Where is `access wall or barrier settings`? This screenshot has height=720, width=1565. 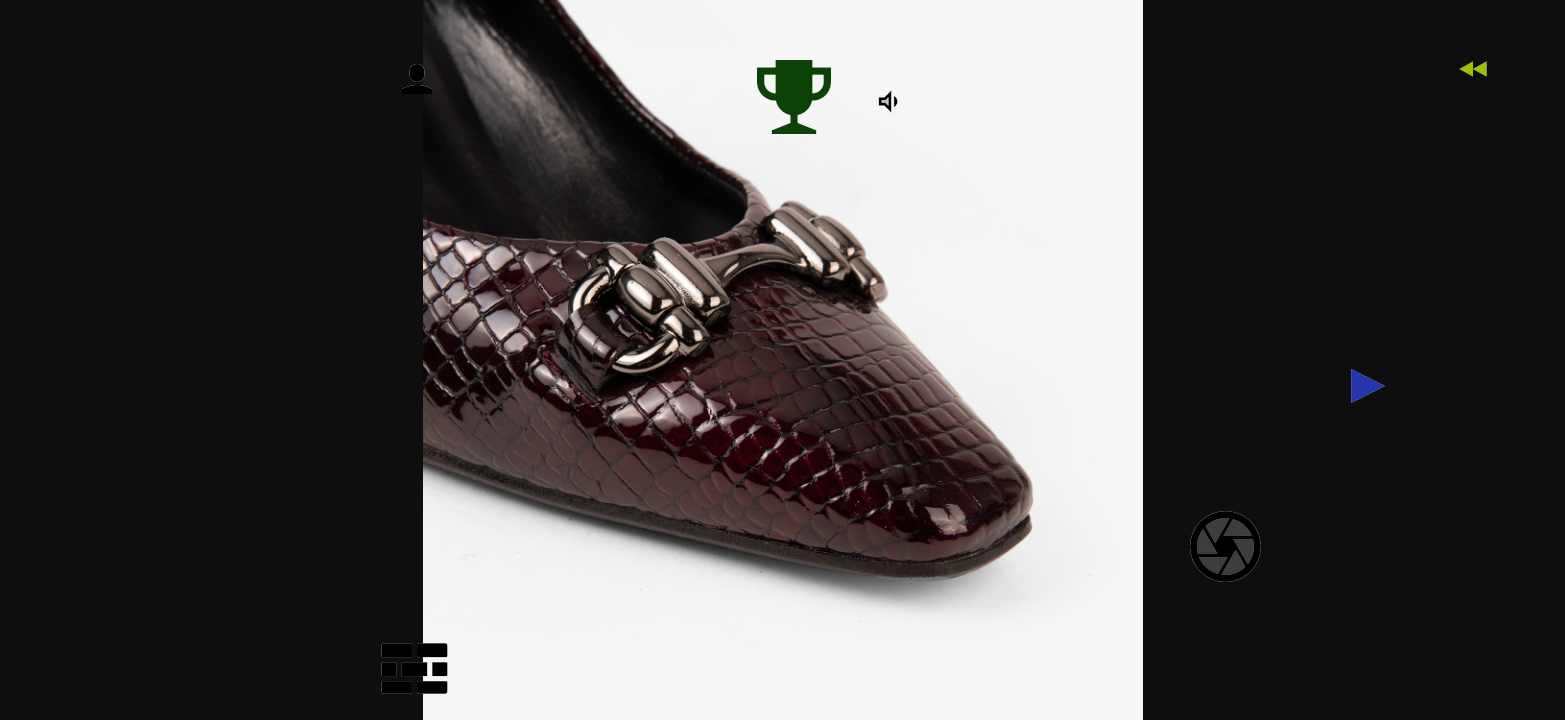 access wall or barrier settings is located at coordinates (414, 668).